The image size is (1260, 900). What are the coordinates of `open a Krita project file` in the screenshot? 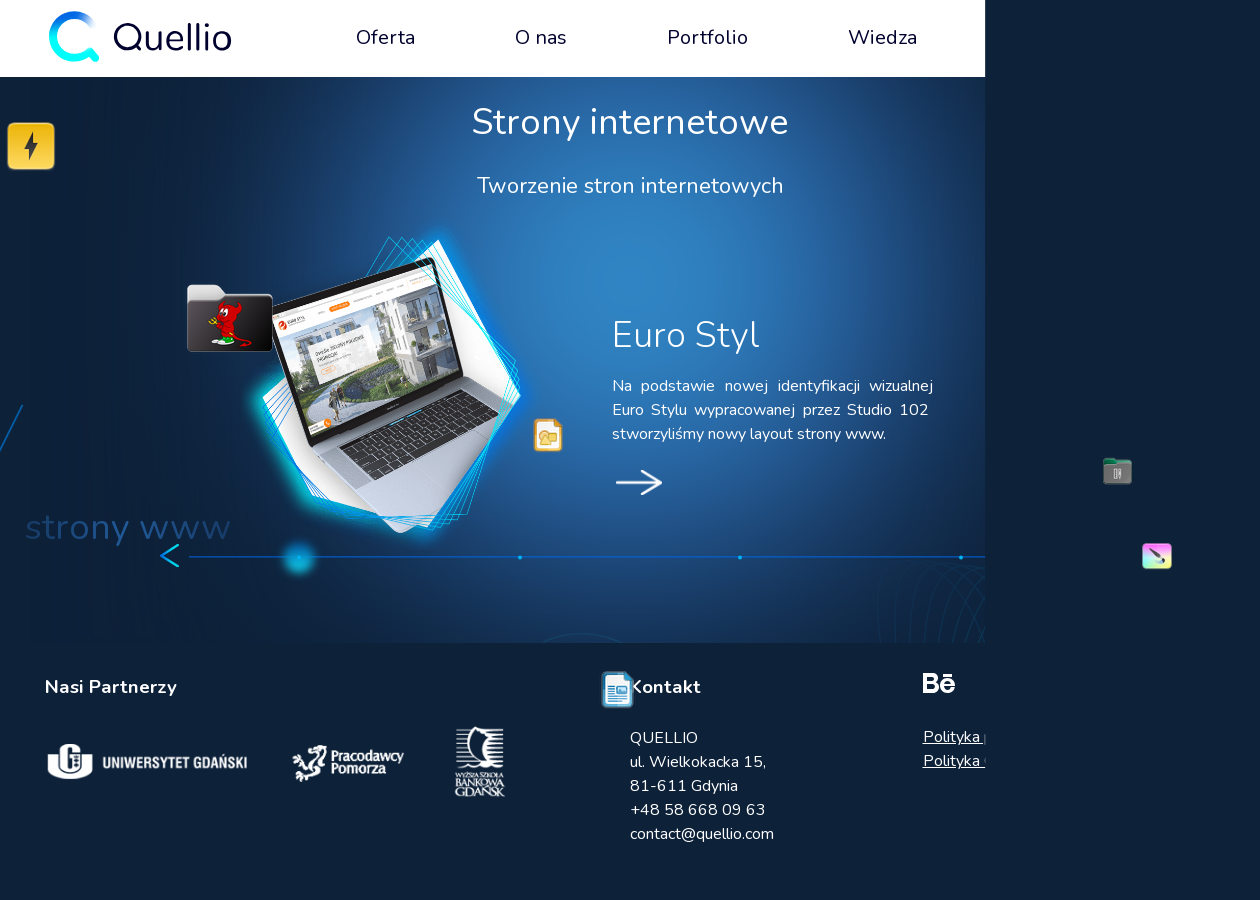 It's located at (1157, 555).